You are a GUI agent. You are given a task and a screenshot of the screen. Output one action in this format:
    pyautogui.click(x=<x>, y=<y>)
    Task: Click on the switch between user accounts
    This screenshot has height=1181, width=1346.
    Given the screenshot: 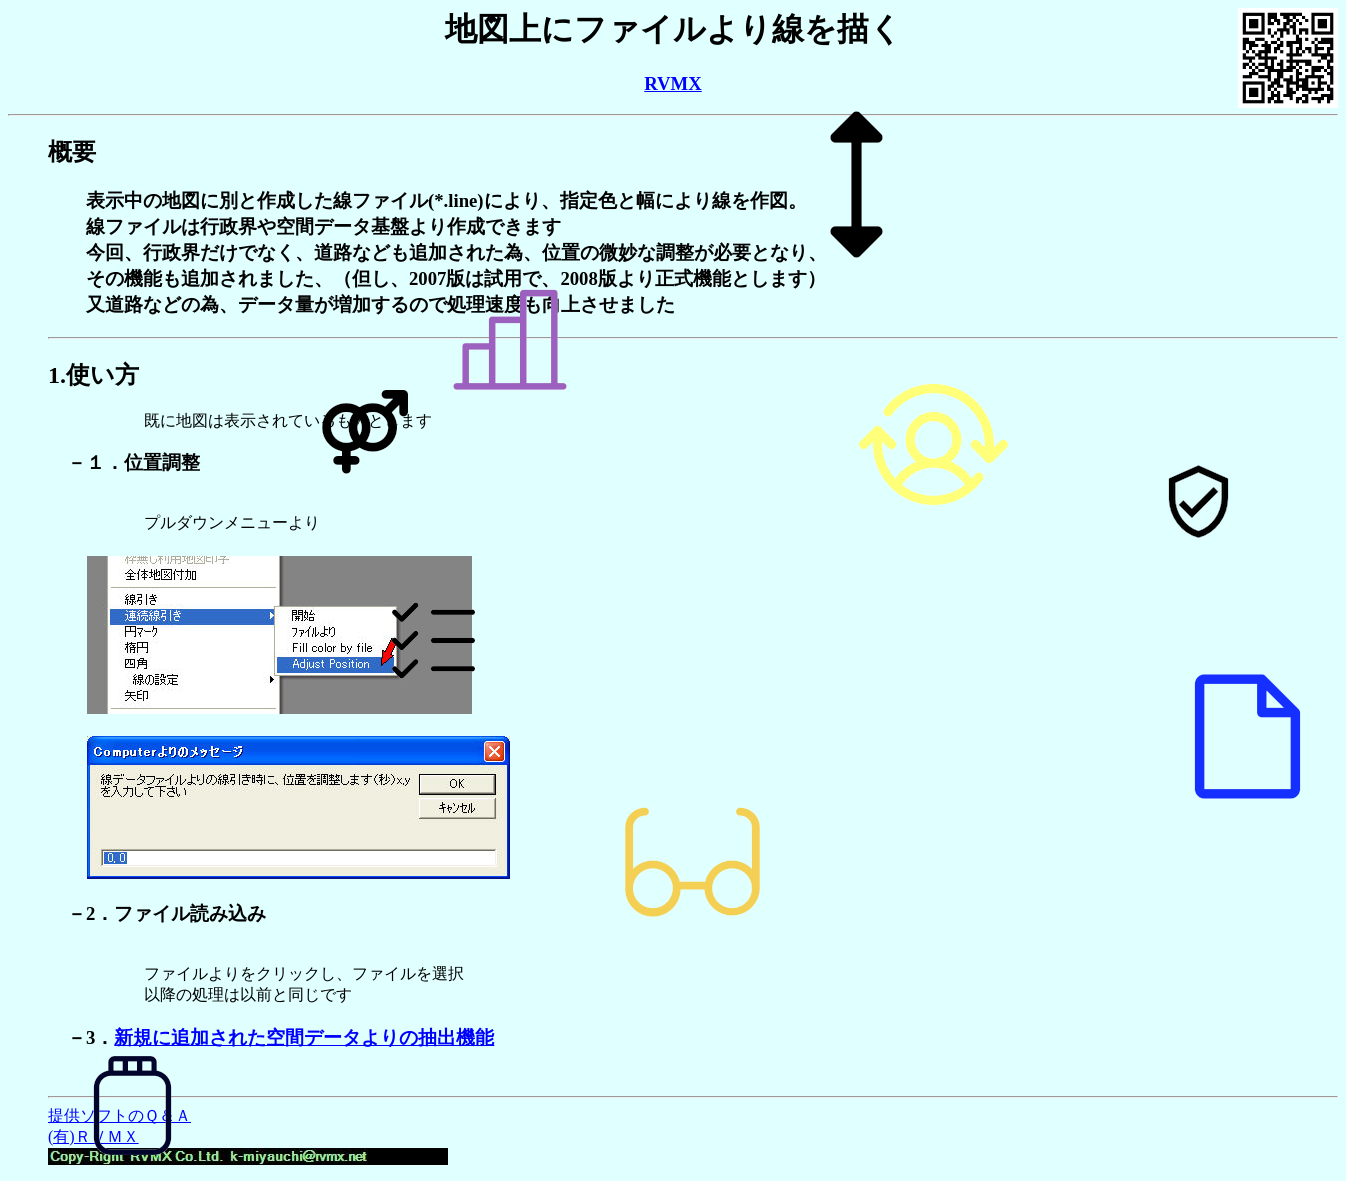 What is the action you would take?
    pyautogui.click(x=933, y=444)
    